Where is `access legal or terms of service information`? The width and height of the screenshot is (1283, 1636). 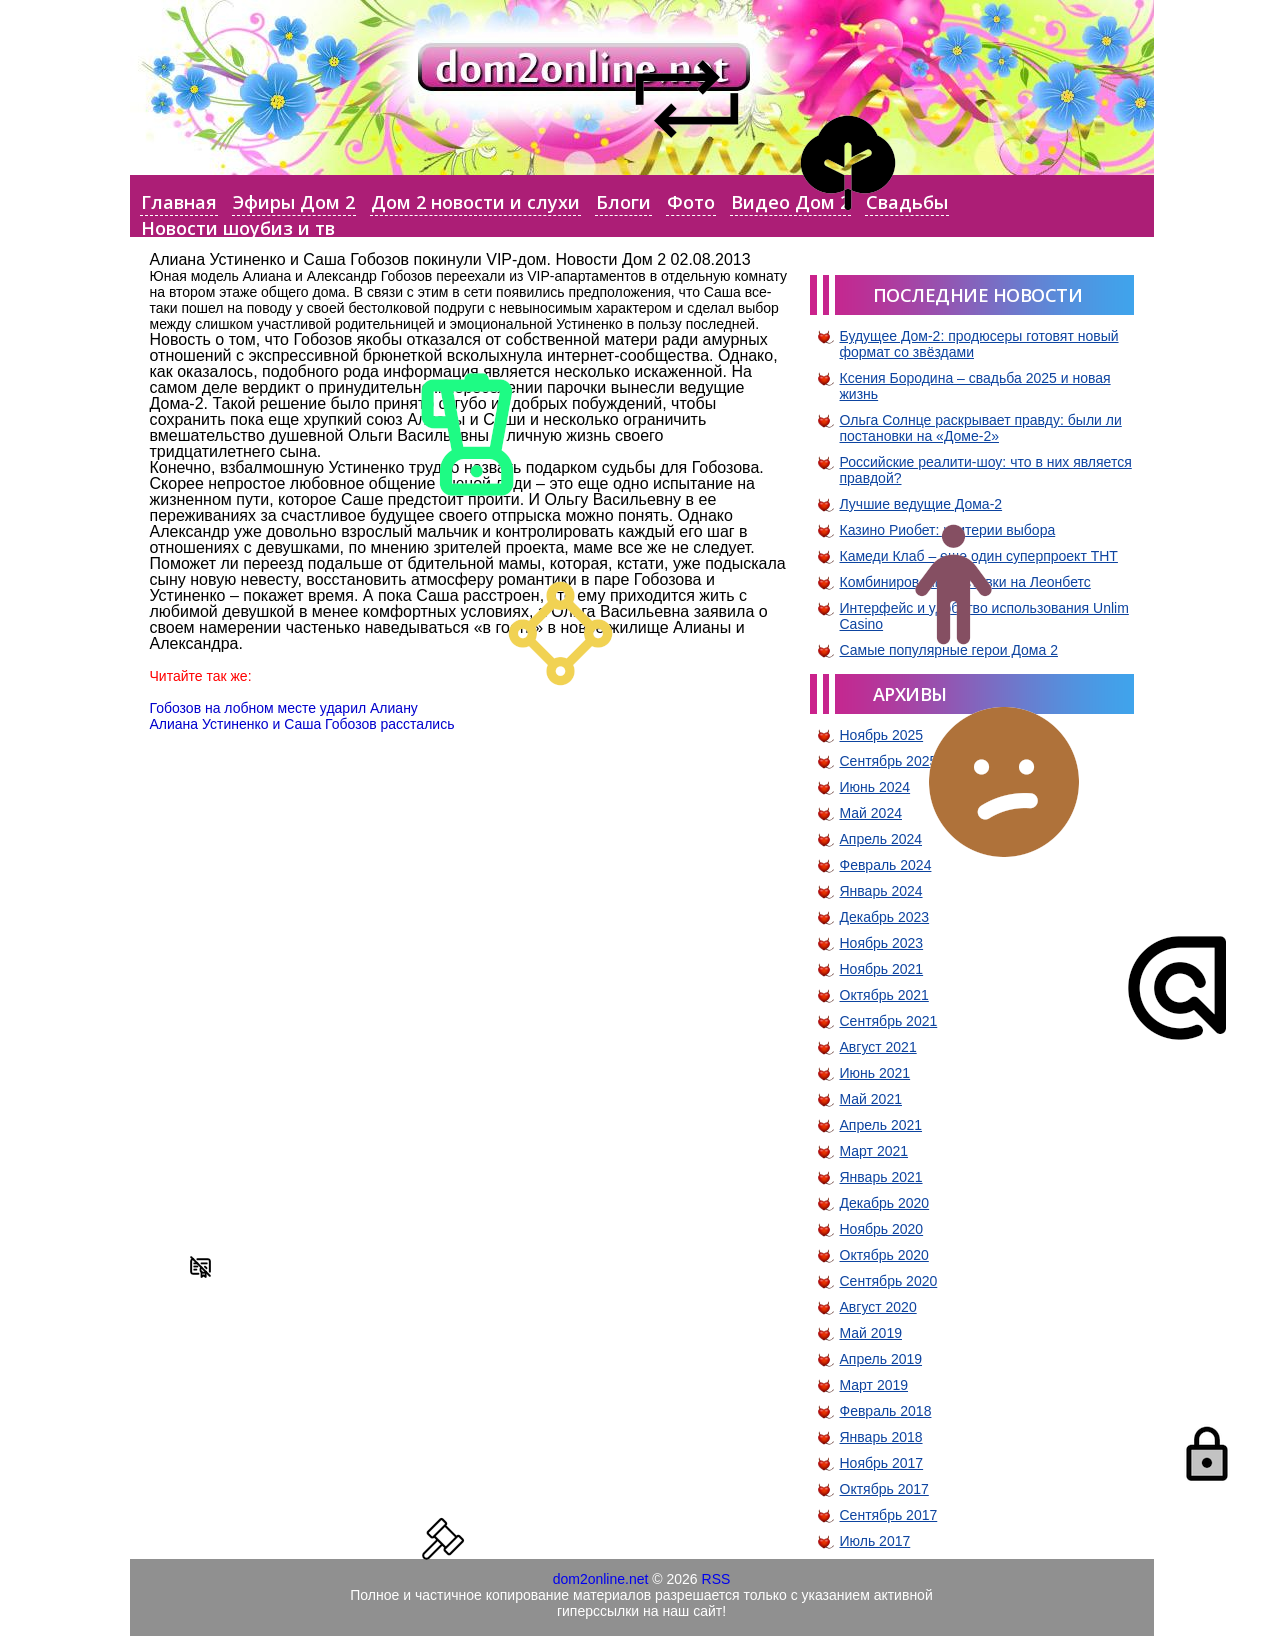
access legal or terms of service information is located at coordinates (441, 1540).